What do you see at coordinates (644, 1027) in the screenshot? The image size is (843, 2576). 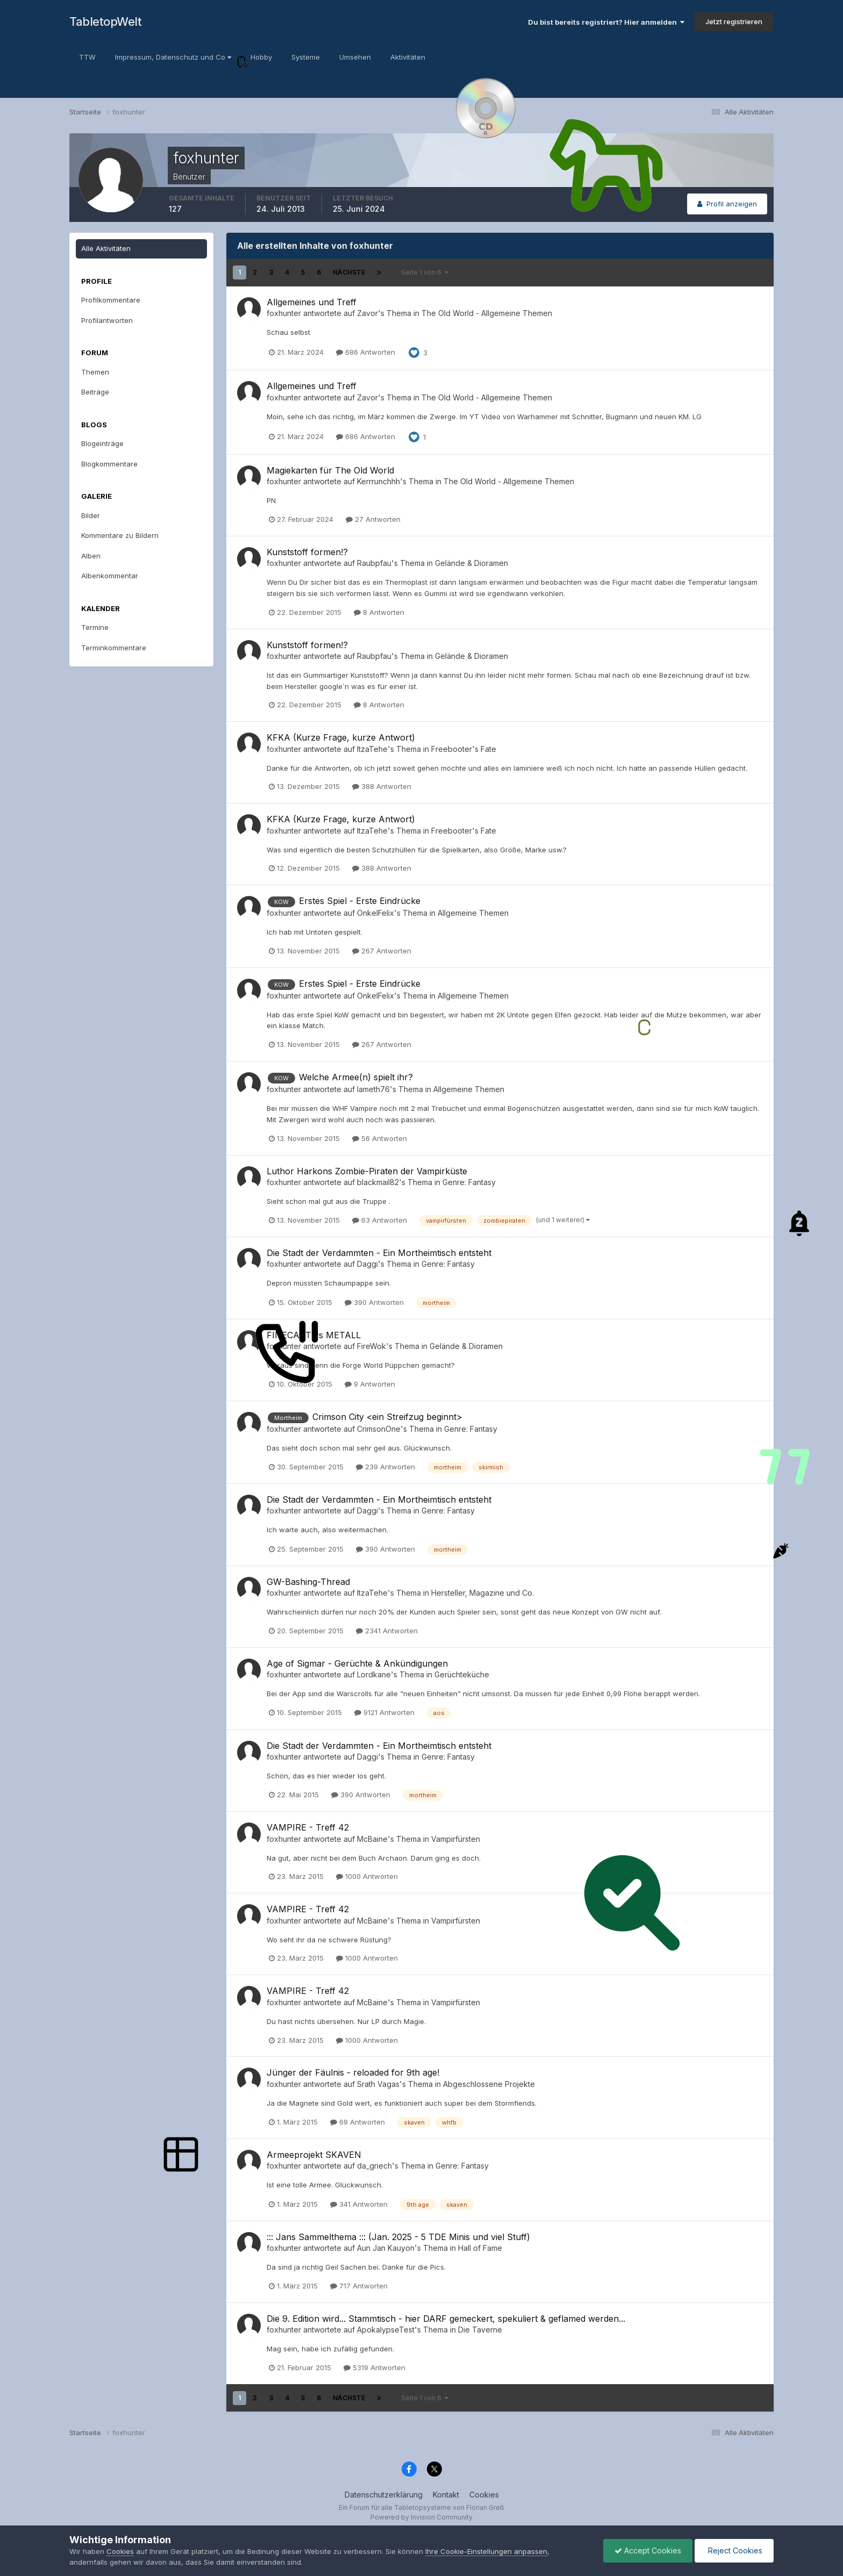 I see `indicates a "C" grade or rating` at bounding box center [644, 1027].